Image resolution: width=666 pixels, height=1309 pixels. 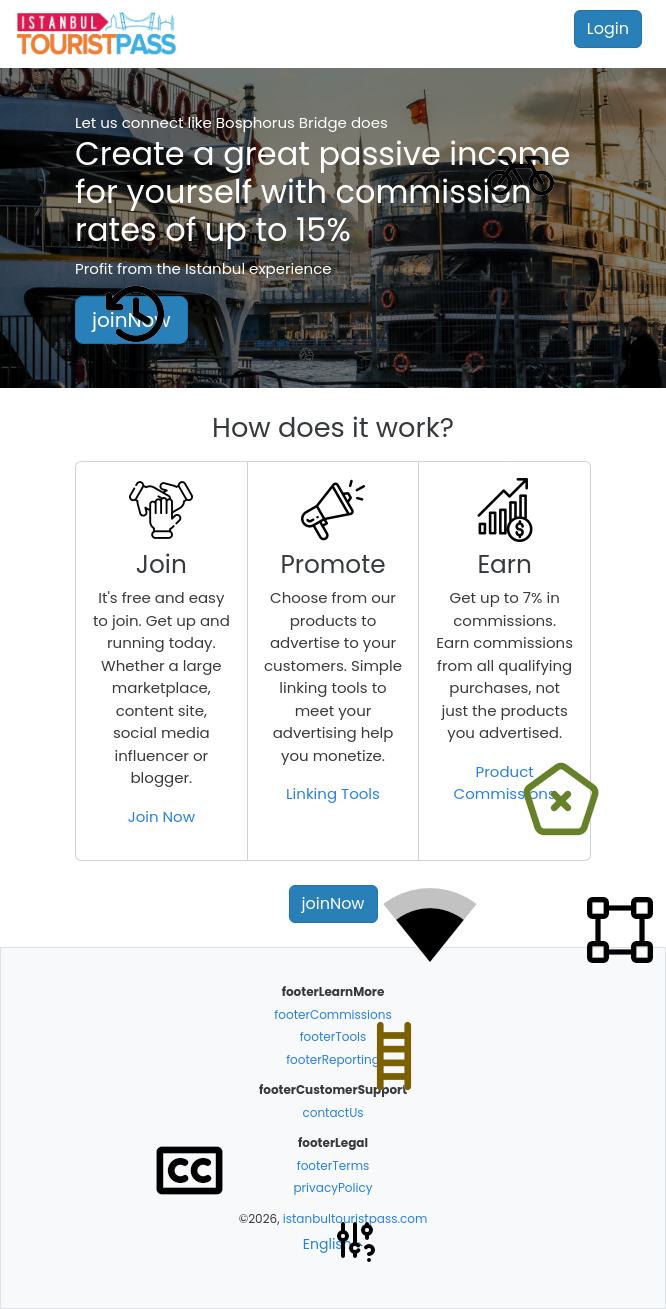 I want to click on access tools or equipment section, so click(x=394, y=1056).